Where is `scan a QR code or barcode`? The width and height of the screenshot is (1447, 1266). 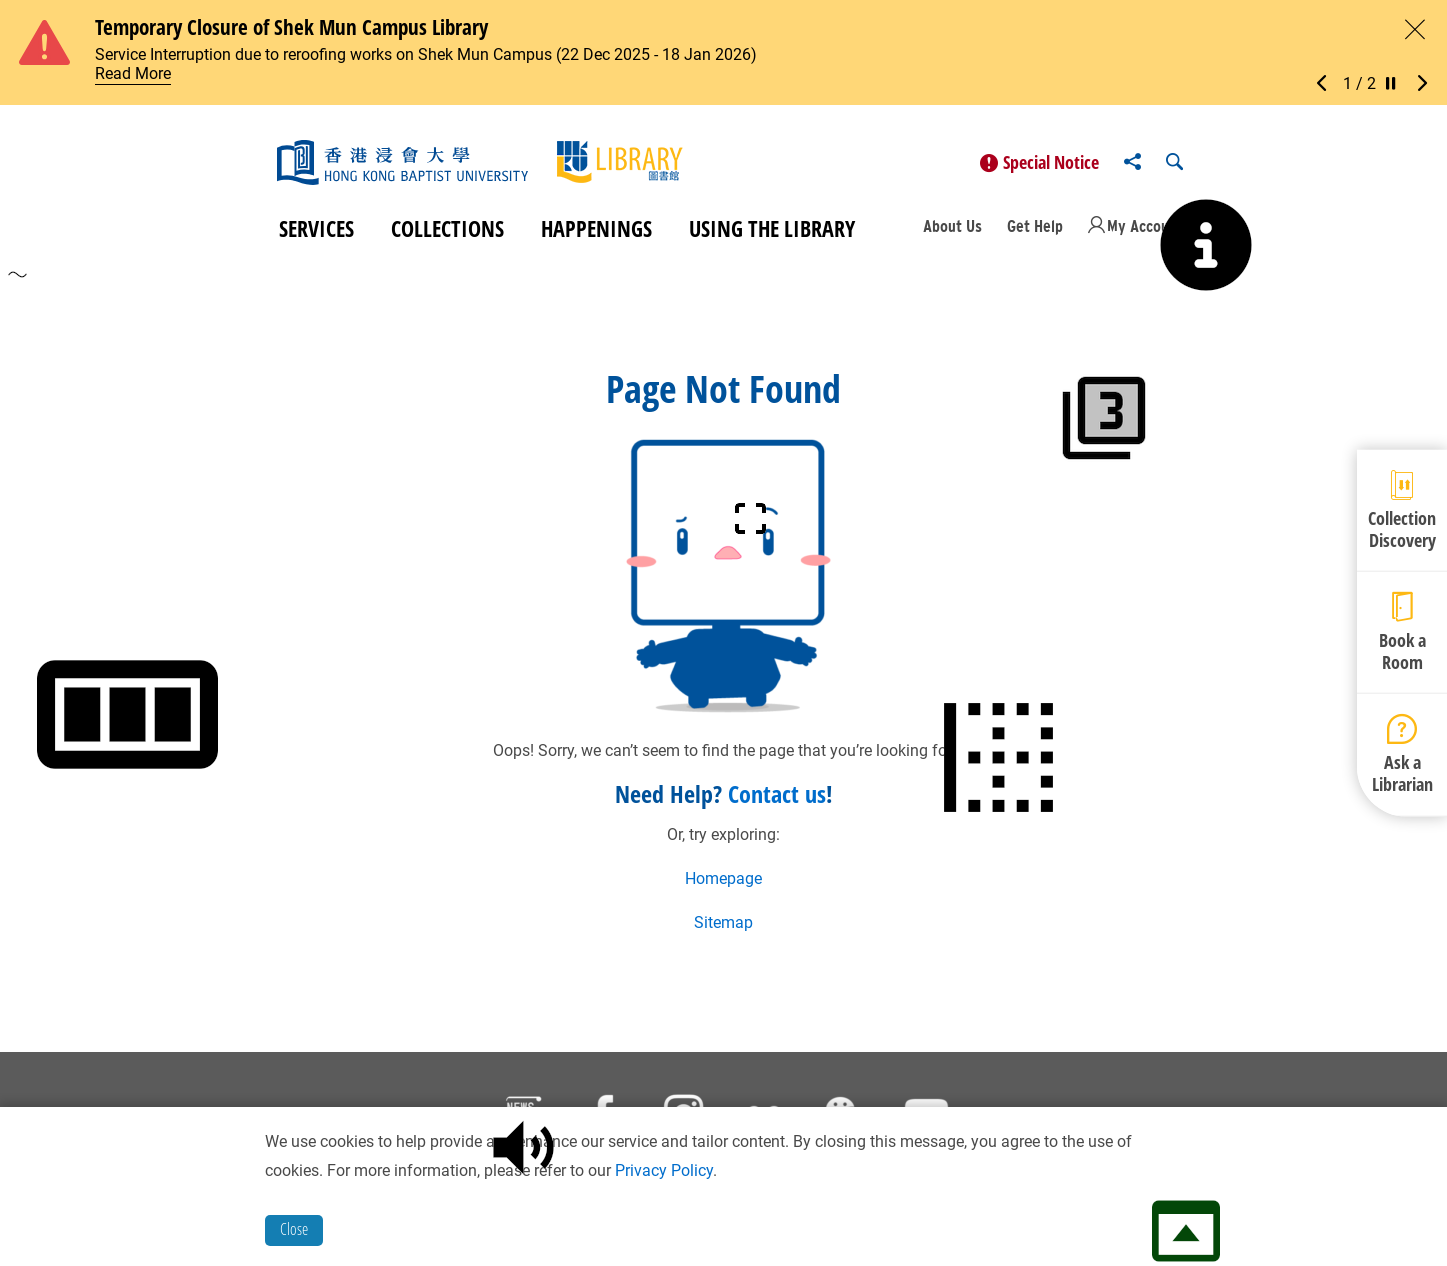 scan a QR code or barcode is located at coordinates (750, 518).